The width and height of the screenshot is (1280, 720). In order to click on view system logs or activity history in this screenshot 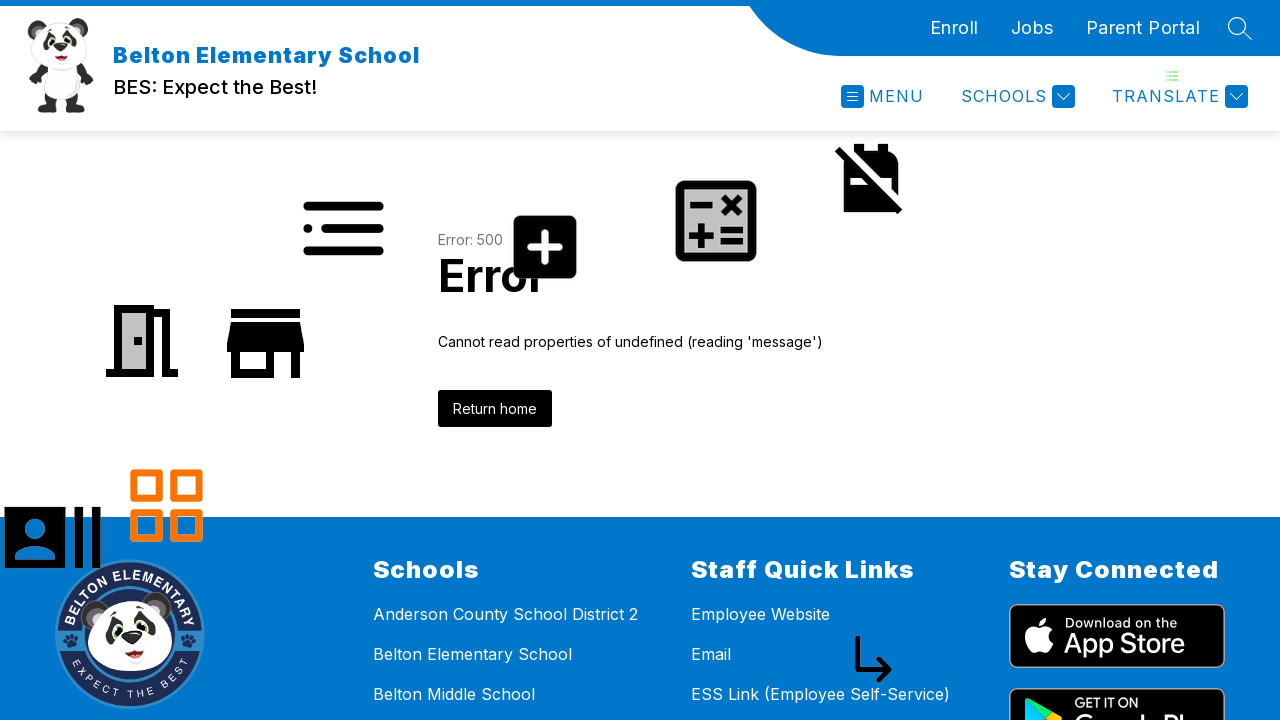, I will do `click(1172, 76)`.